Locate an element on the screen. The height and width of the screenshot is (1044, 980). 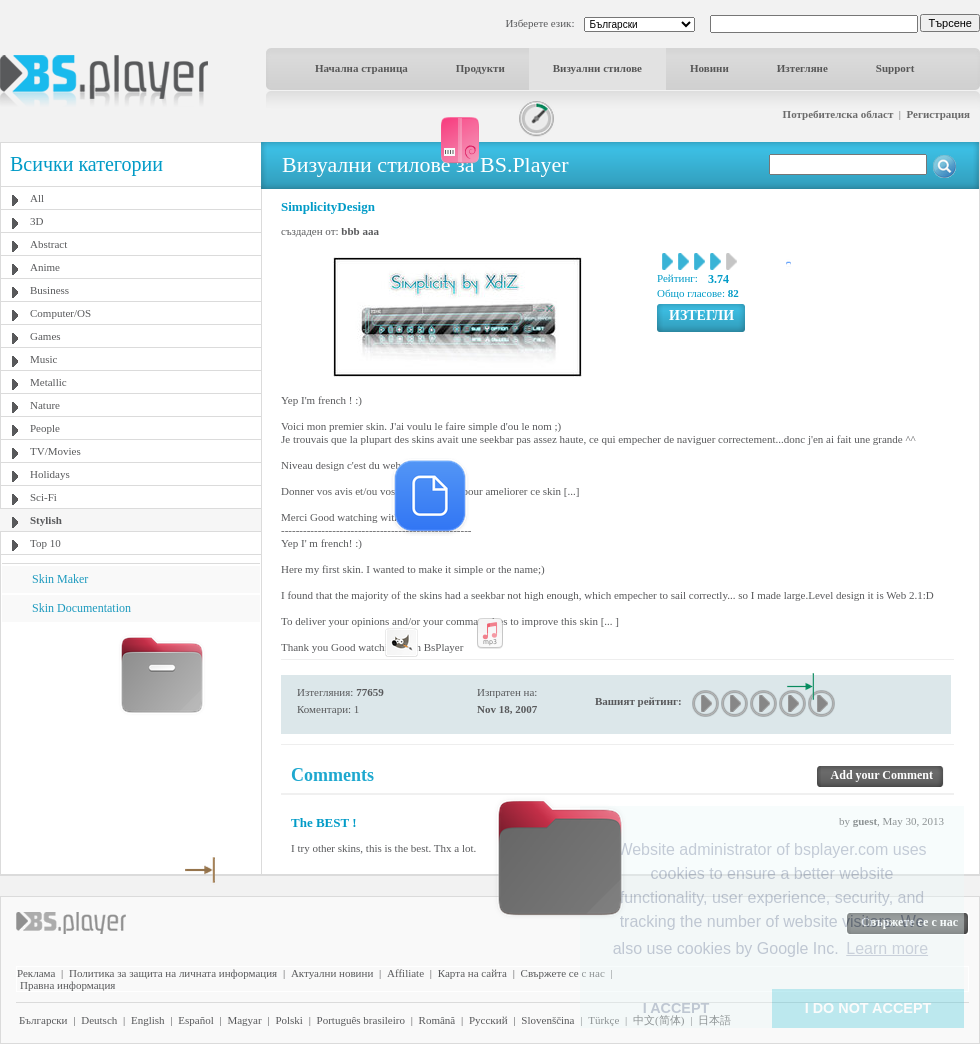
open a folder to view its contents is located at coordinates (560, 858).